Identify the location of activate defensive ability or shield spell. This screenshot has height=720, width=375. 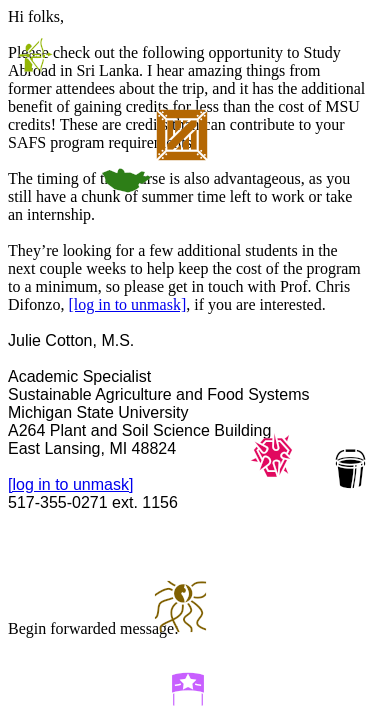
(273, 456).